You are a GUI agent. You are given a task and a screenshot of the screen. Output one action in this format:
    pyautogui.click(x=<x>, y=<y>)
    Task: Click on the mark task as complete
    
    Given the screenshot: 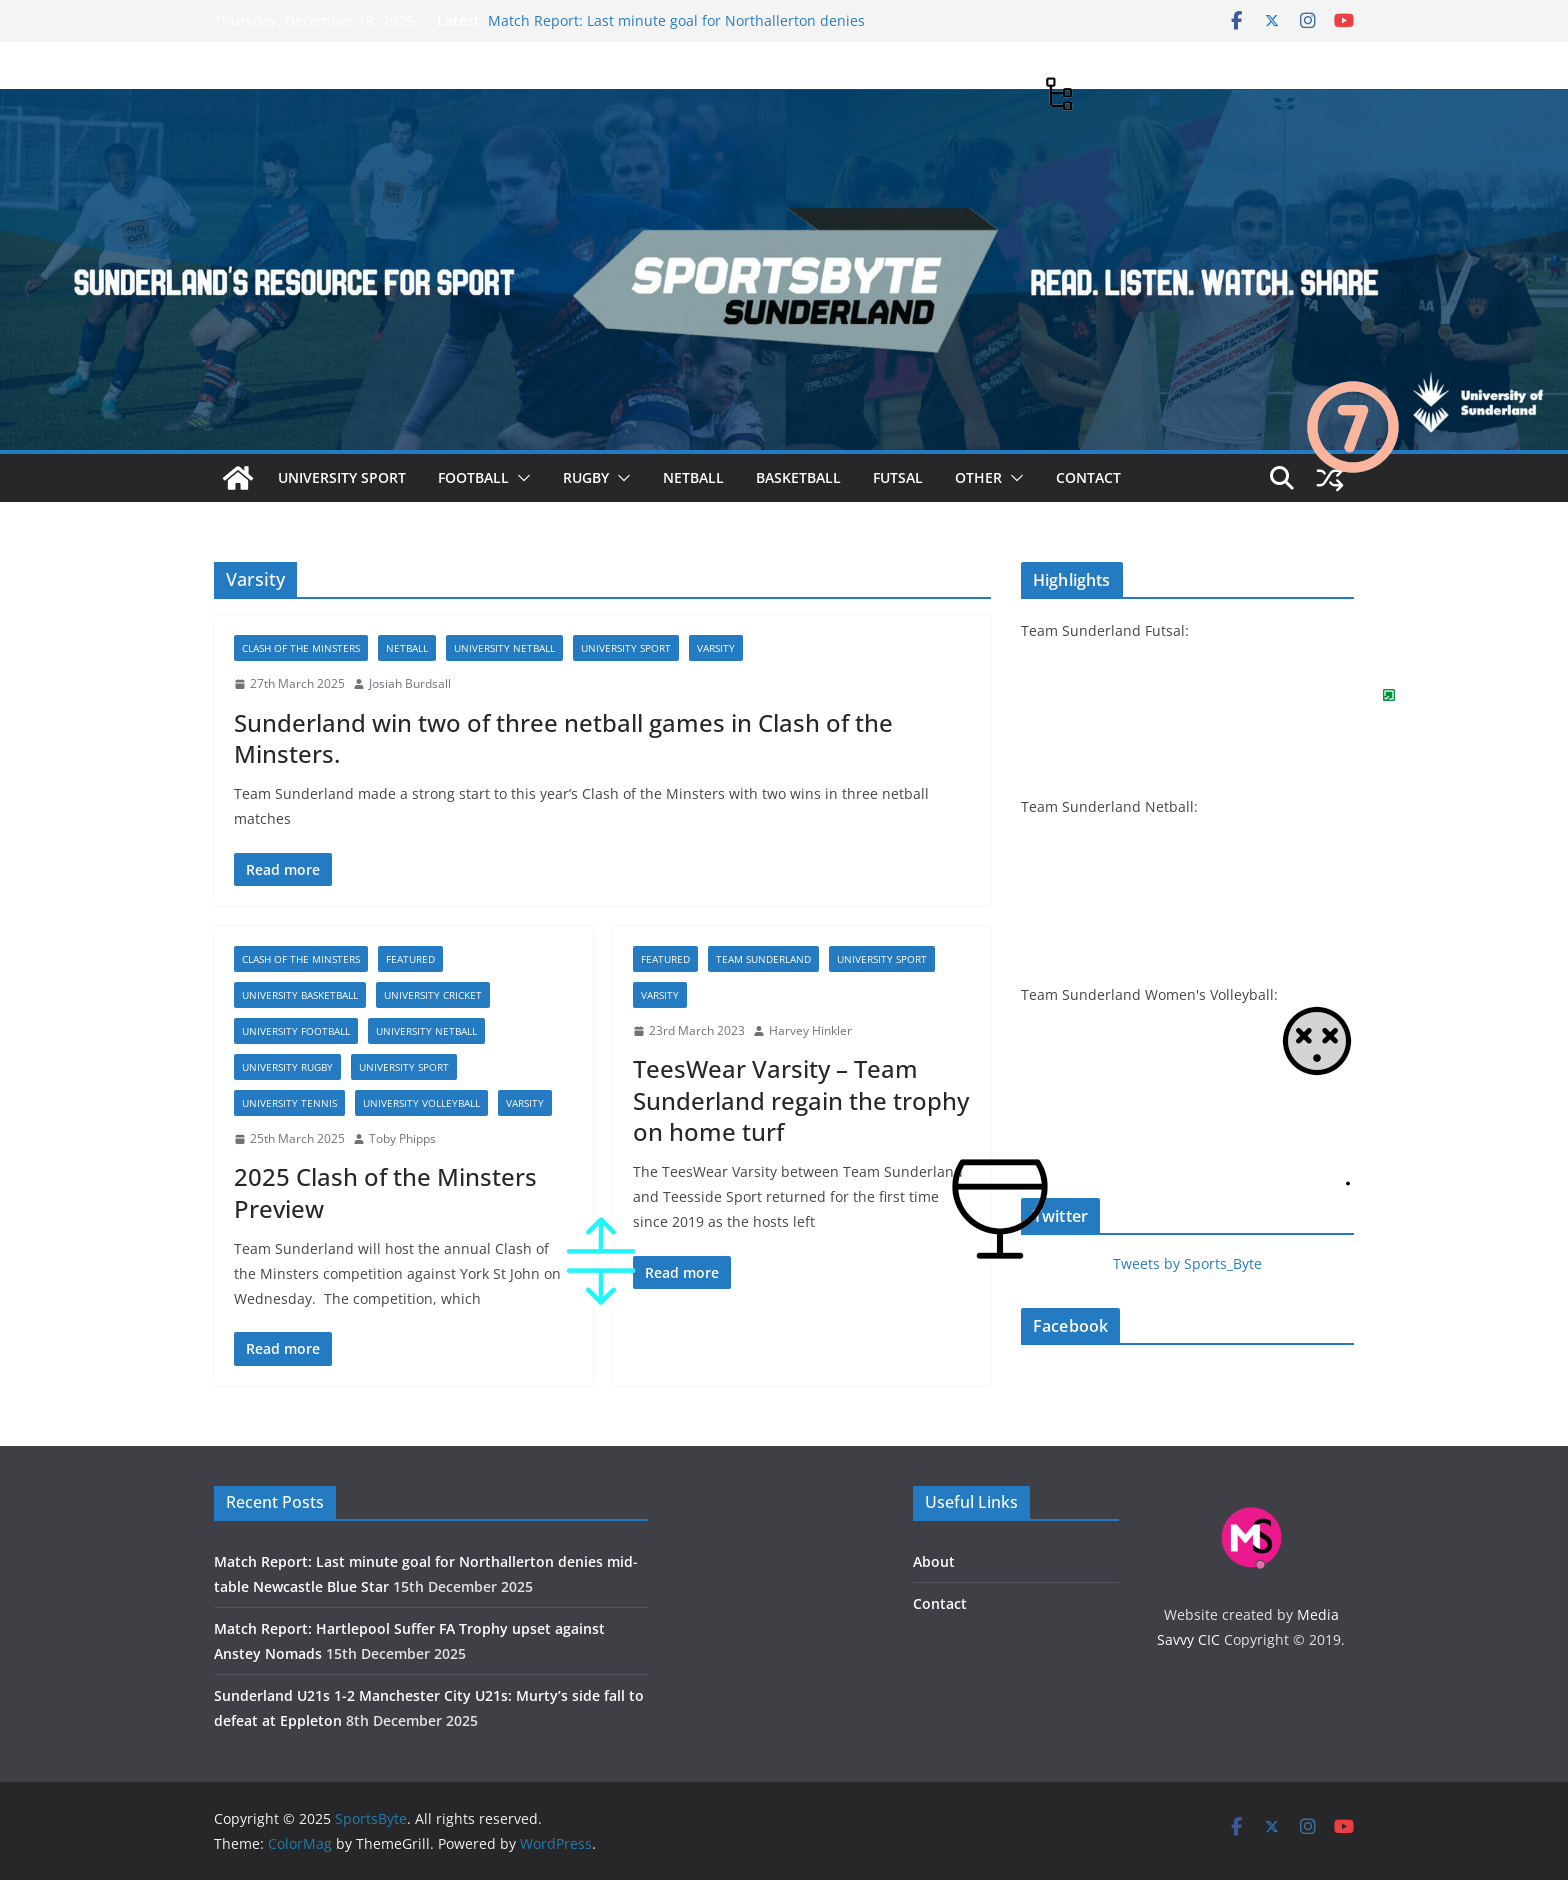 What is the action you would take?
    pyautogui.click(x=1389, y=695)
    